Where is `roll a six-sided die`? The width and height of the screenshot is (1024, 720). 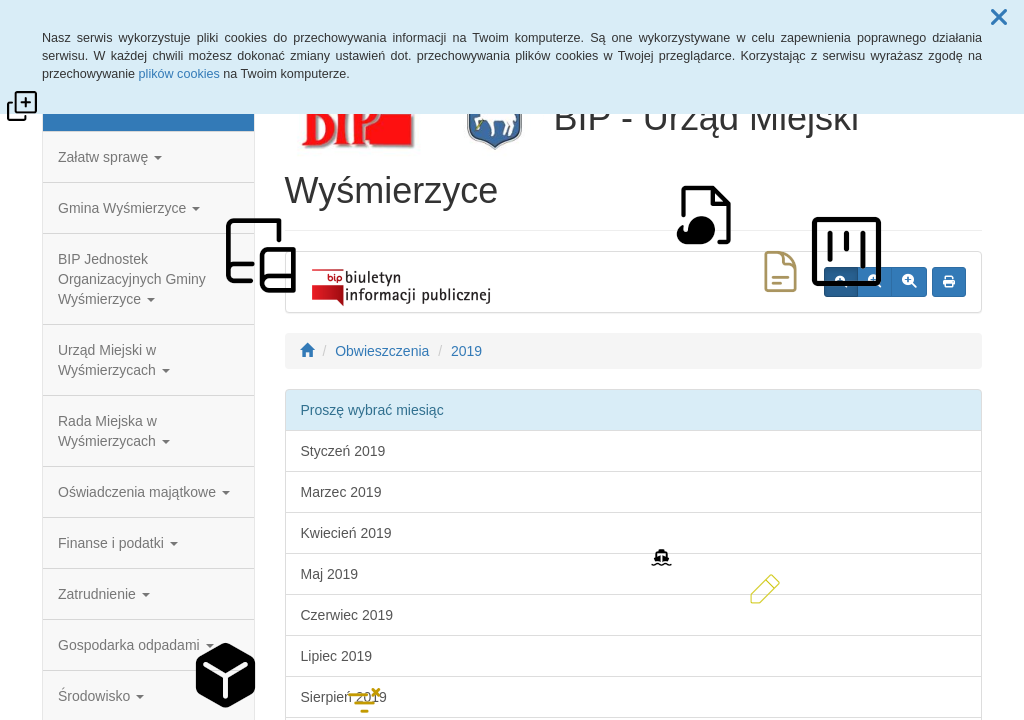 roll a six-sided die is located at coordinates (225, 674).